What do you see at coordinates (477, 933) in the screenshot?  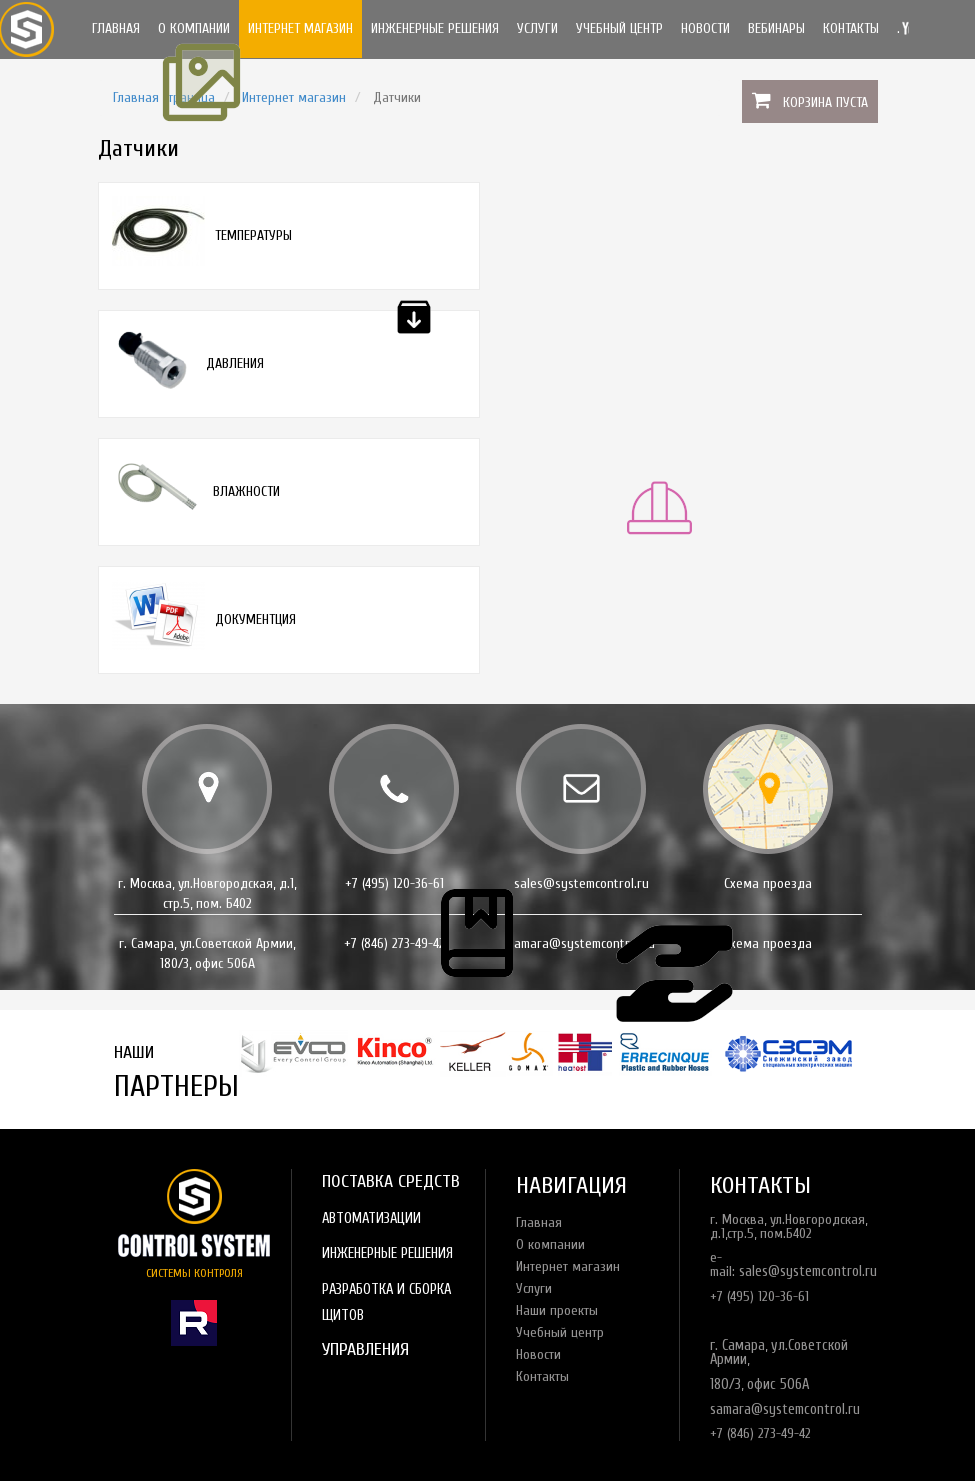 I see `view your bookmarked items` at bounding box center [477, 933].